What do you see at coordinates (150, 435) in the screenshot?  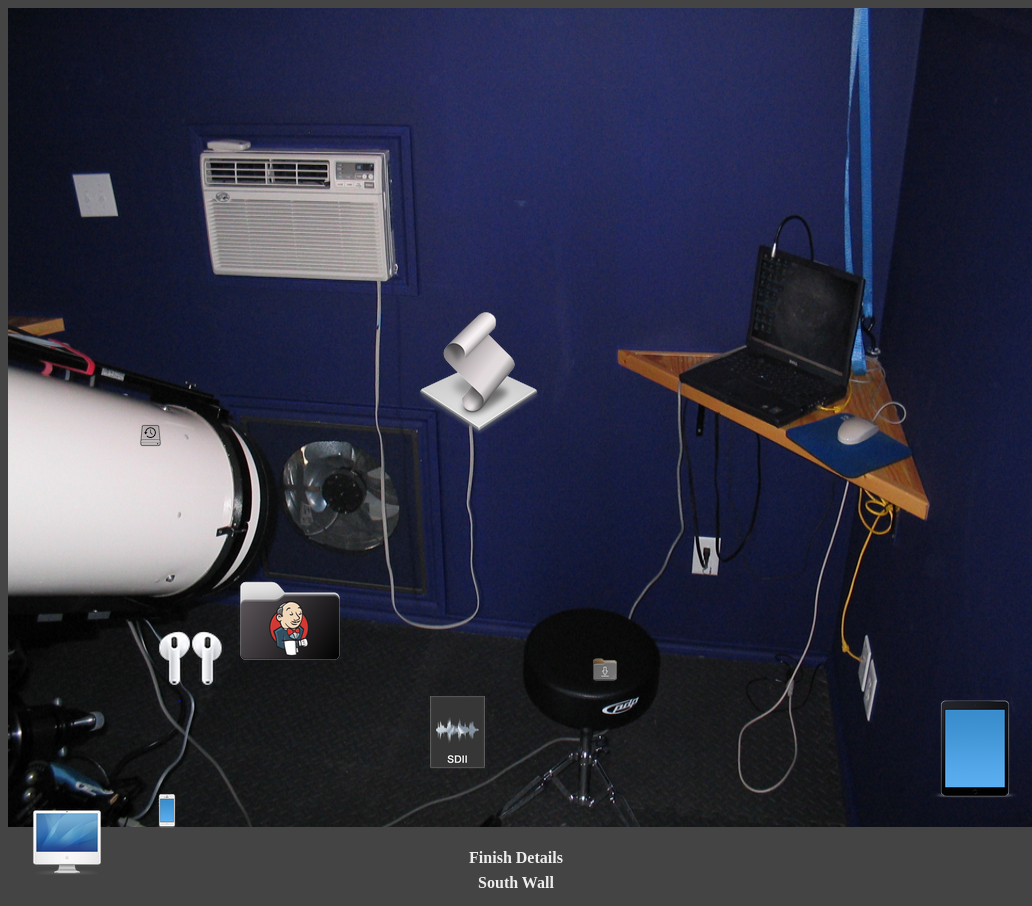 I see `access time machine backups` at bounding box center [150, 435].